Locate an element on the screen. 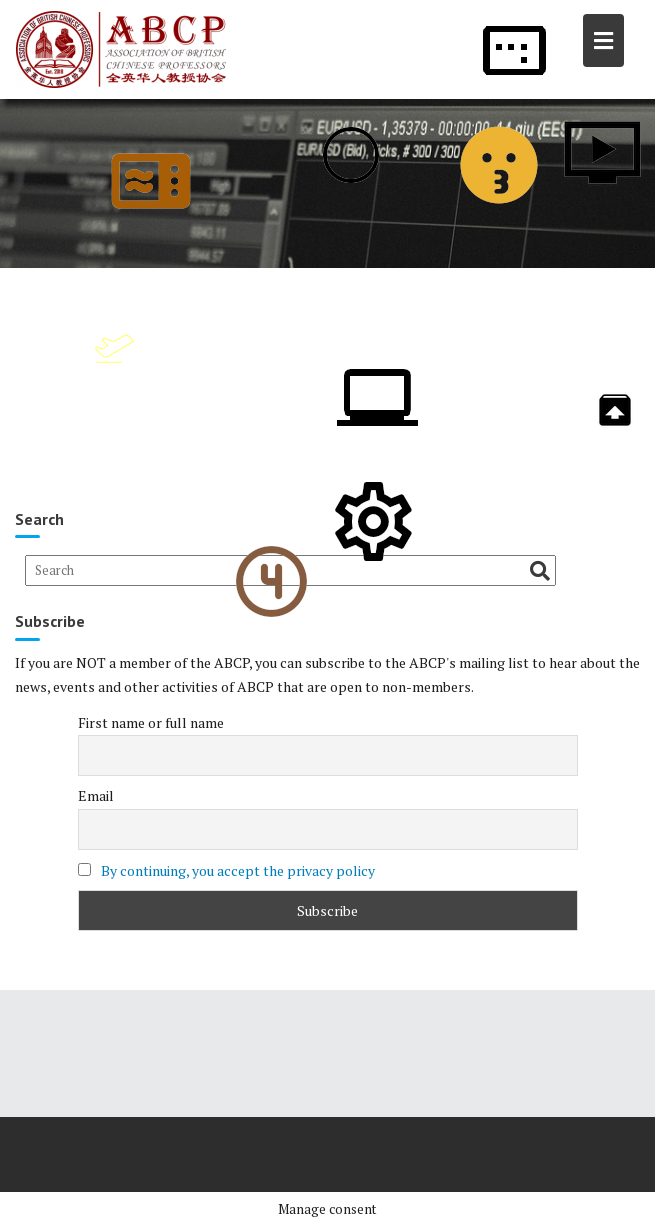  indicates flight departure status is located at coordinates (114, 347).